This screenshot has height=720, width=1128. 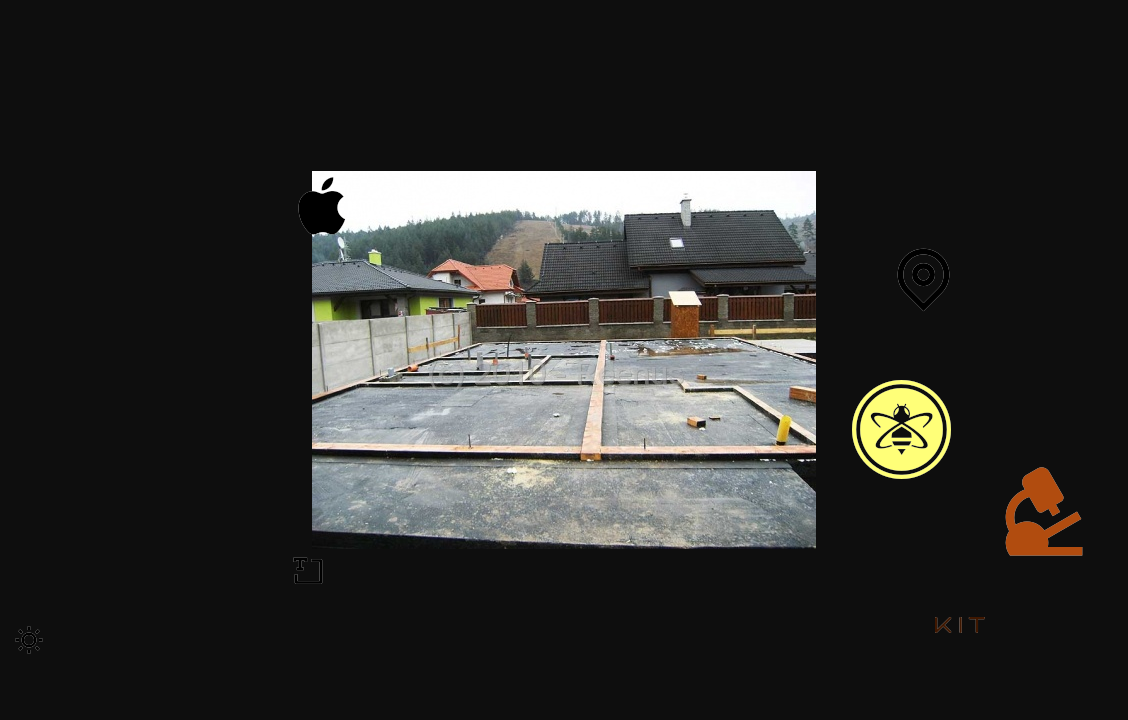 I want to click on mark a location on the map, so click(x=923, y=277).